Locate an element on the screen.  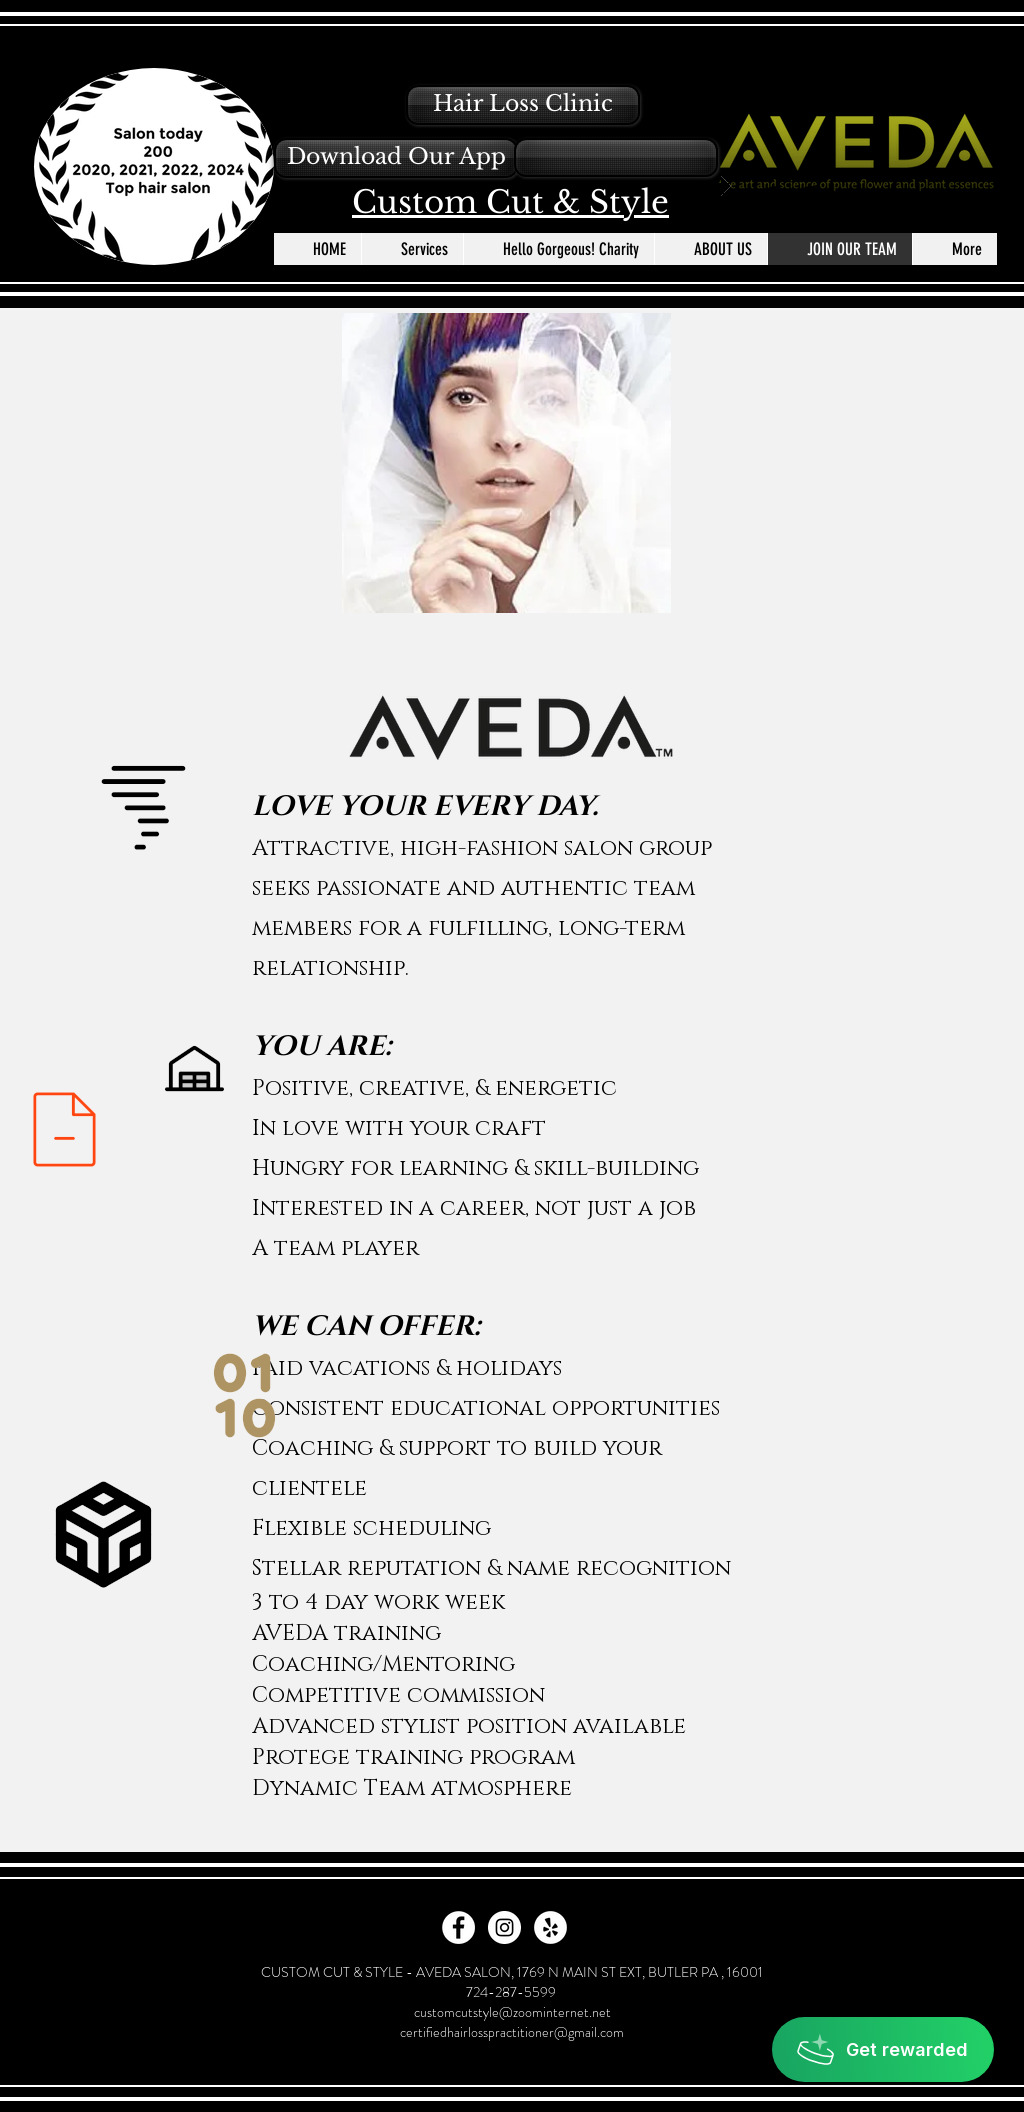
view or edit binary data is located at coordinates (244, 1395).